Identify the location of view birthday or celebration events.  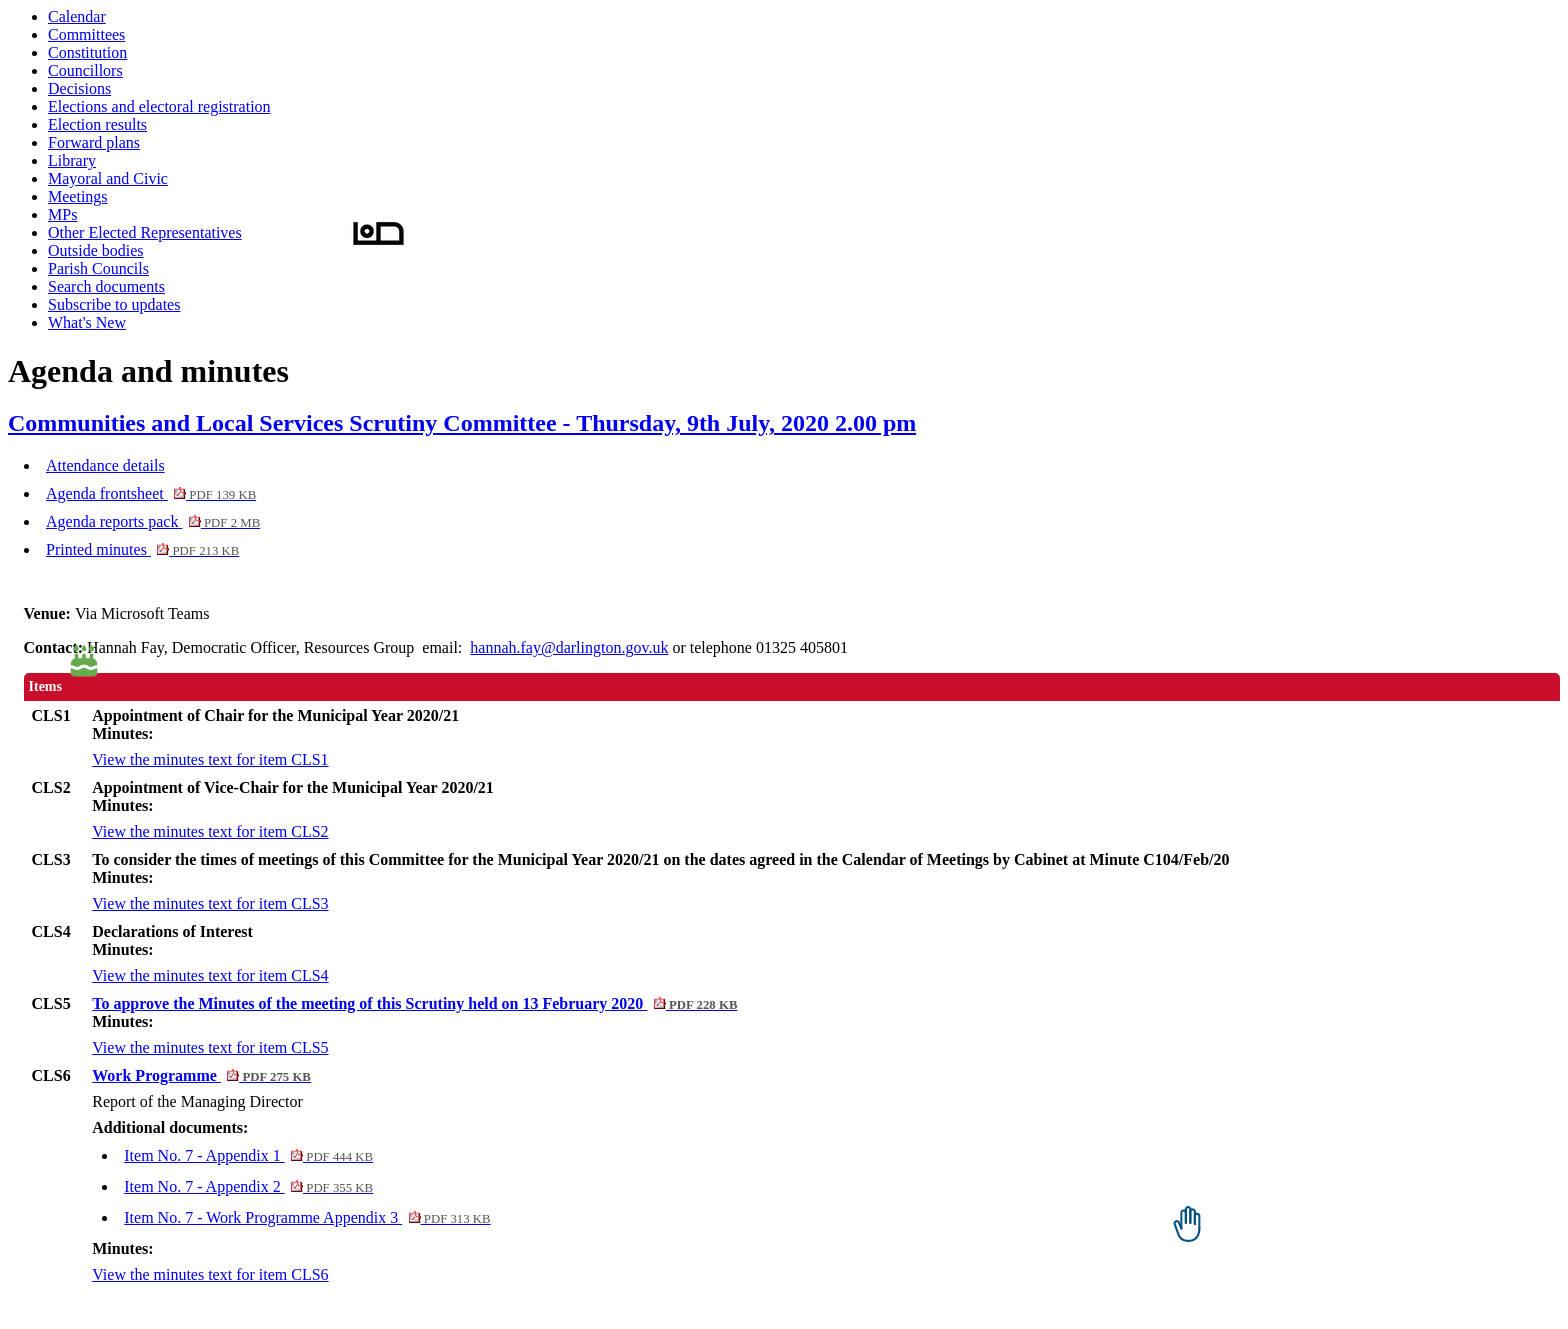
(84, 661).